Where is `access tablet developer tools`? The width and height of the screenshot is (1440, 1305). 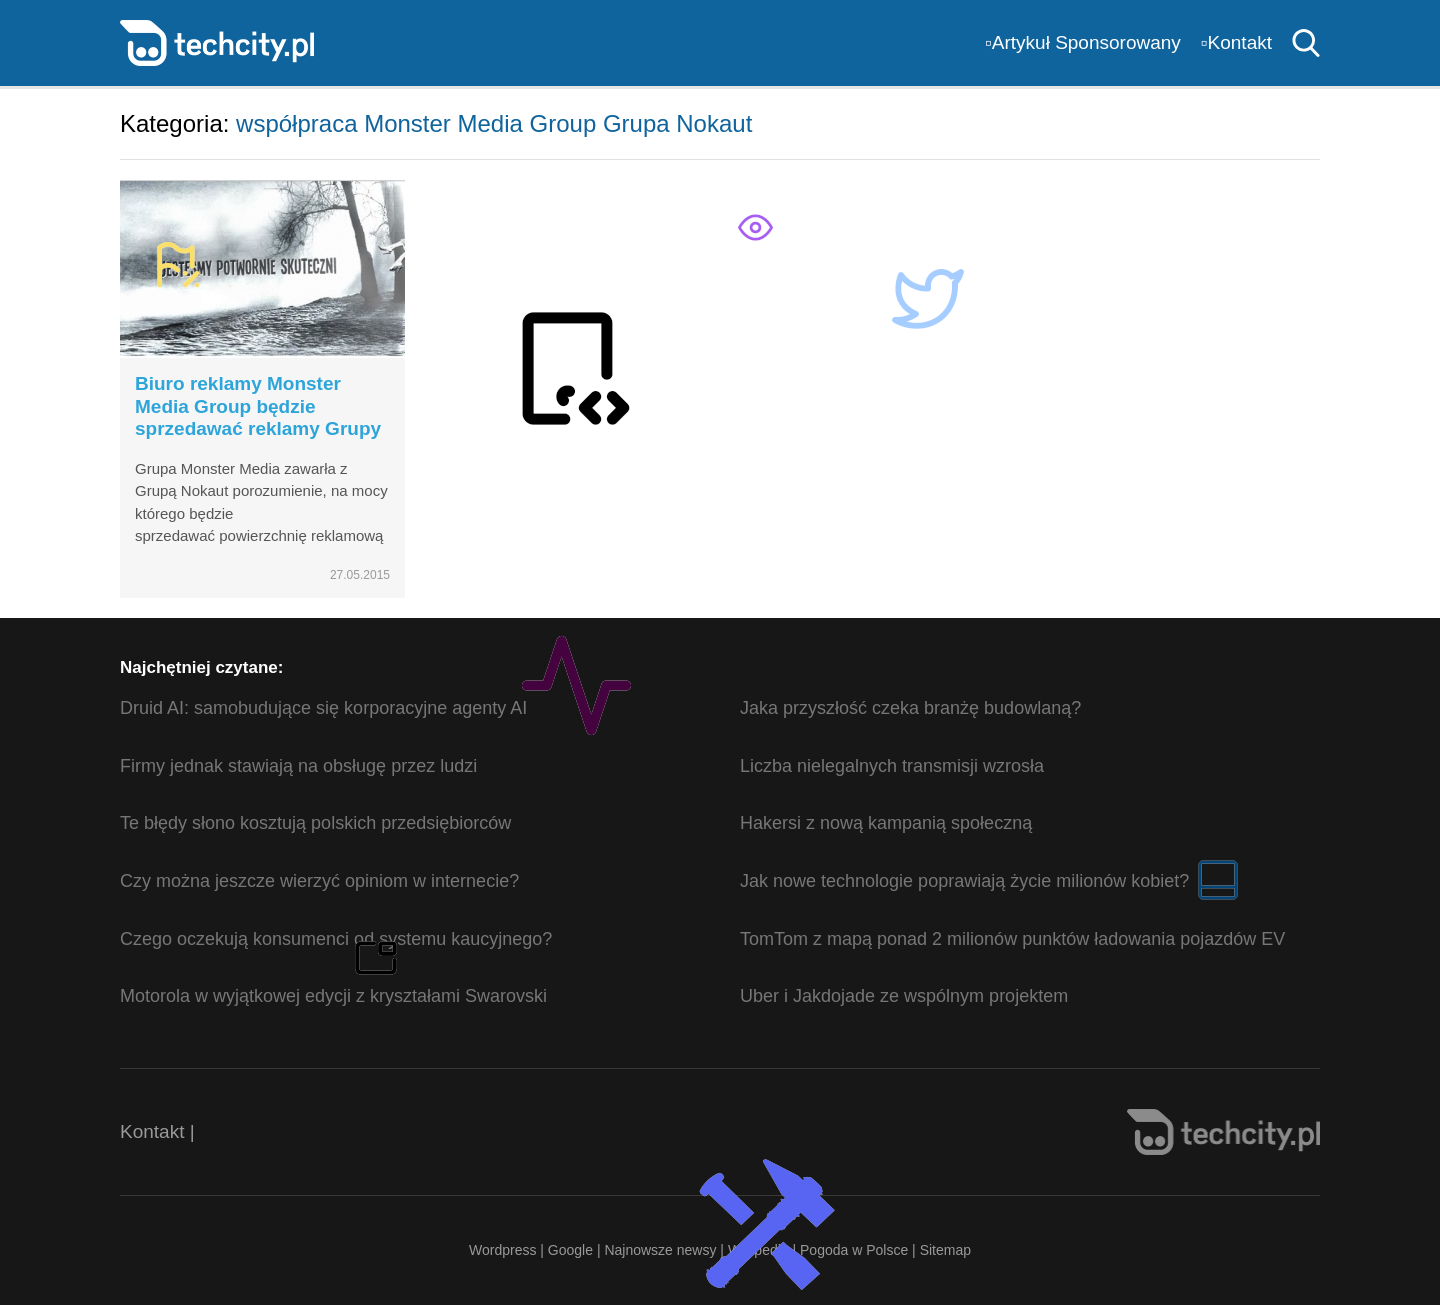
access tablet developer tools is located at coordinates (567, 368).